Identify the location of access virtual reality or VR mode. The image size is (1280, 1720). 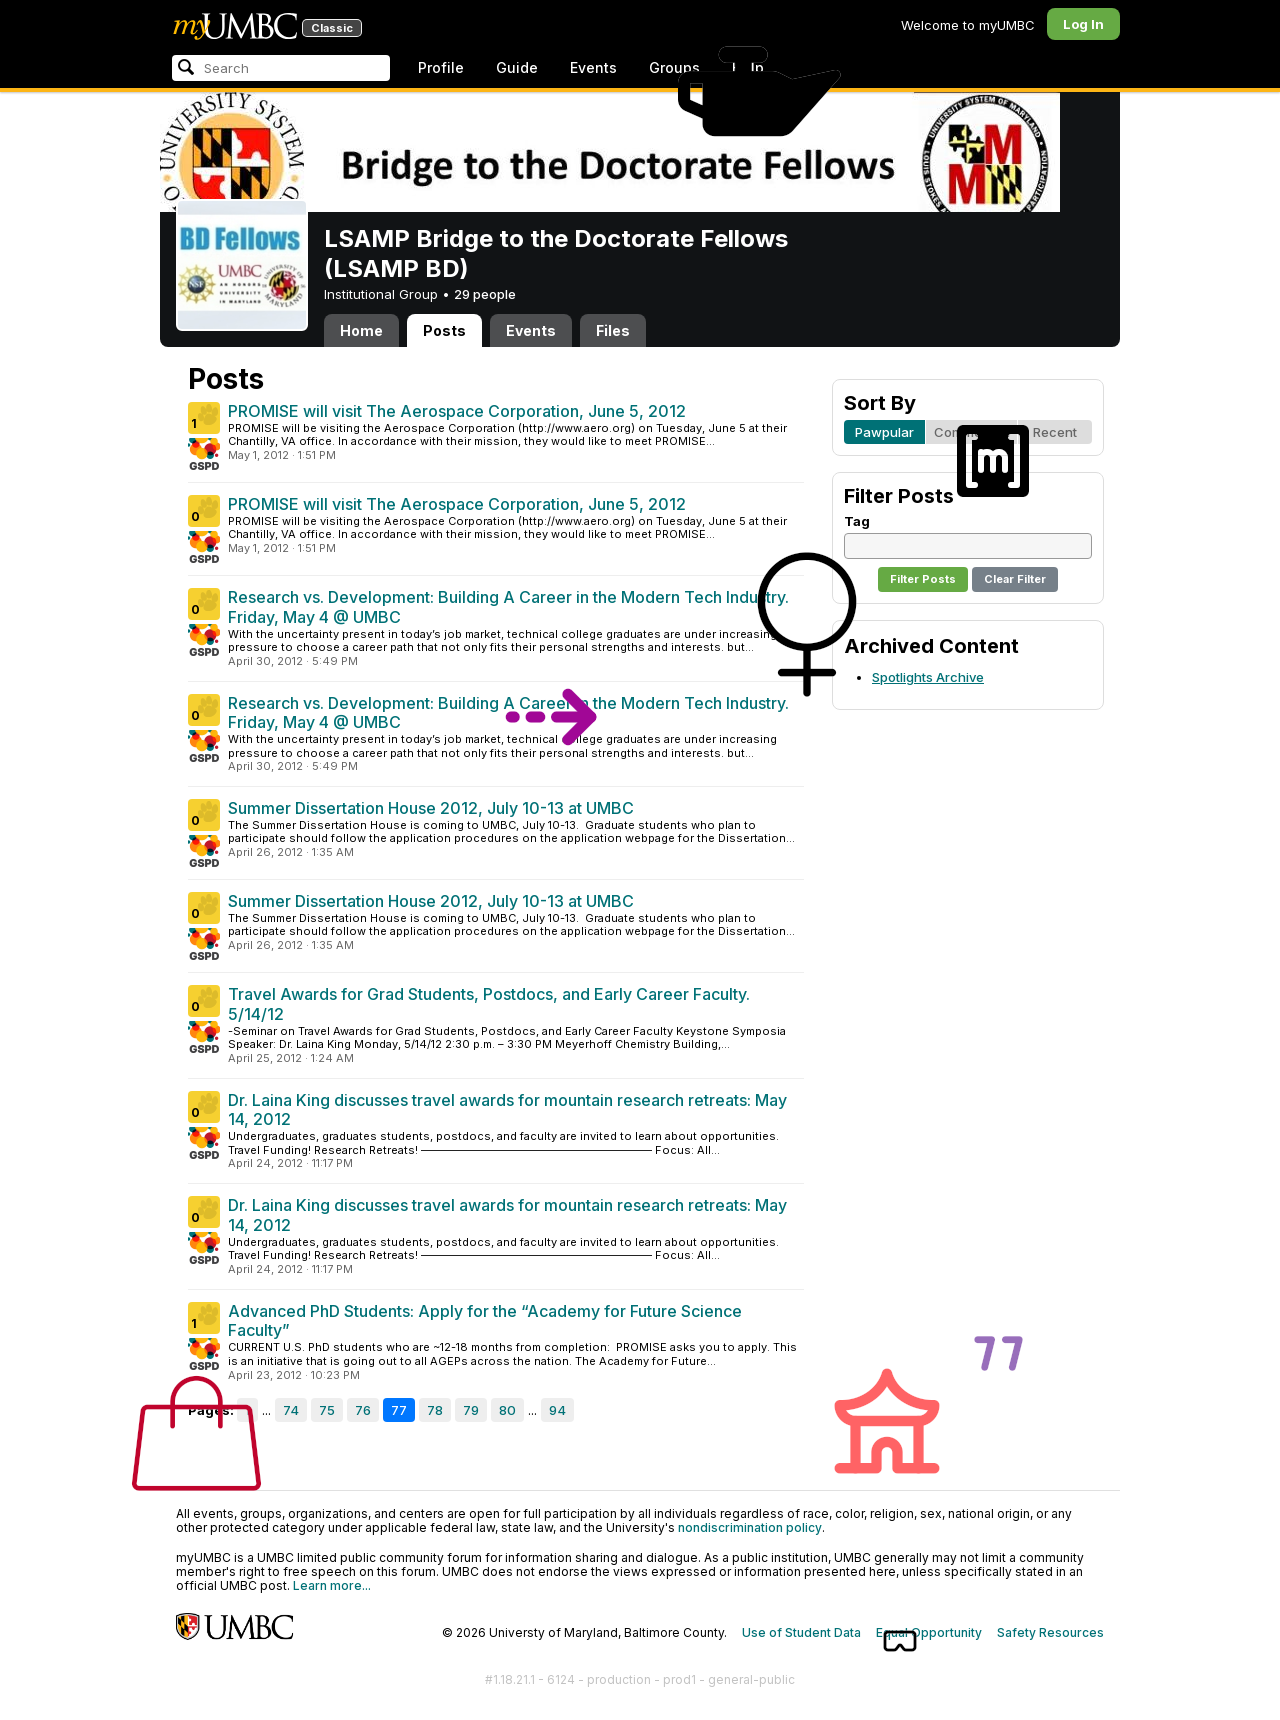
(900, 1641).